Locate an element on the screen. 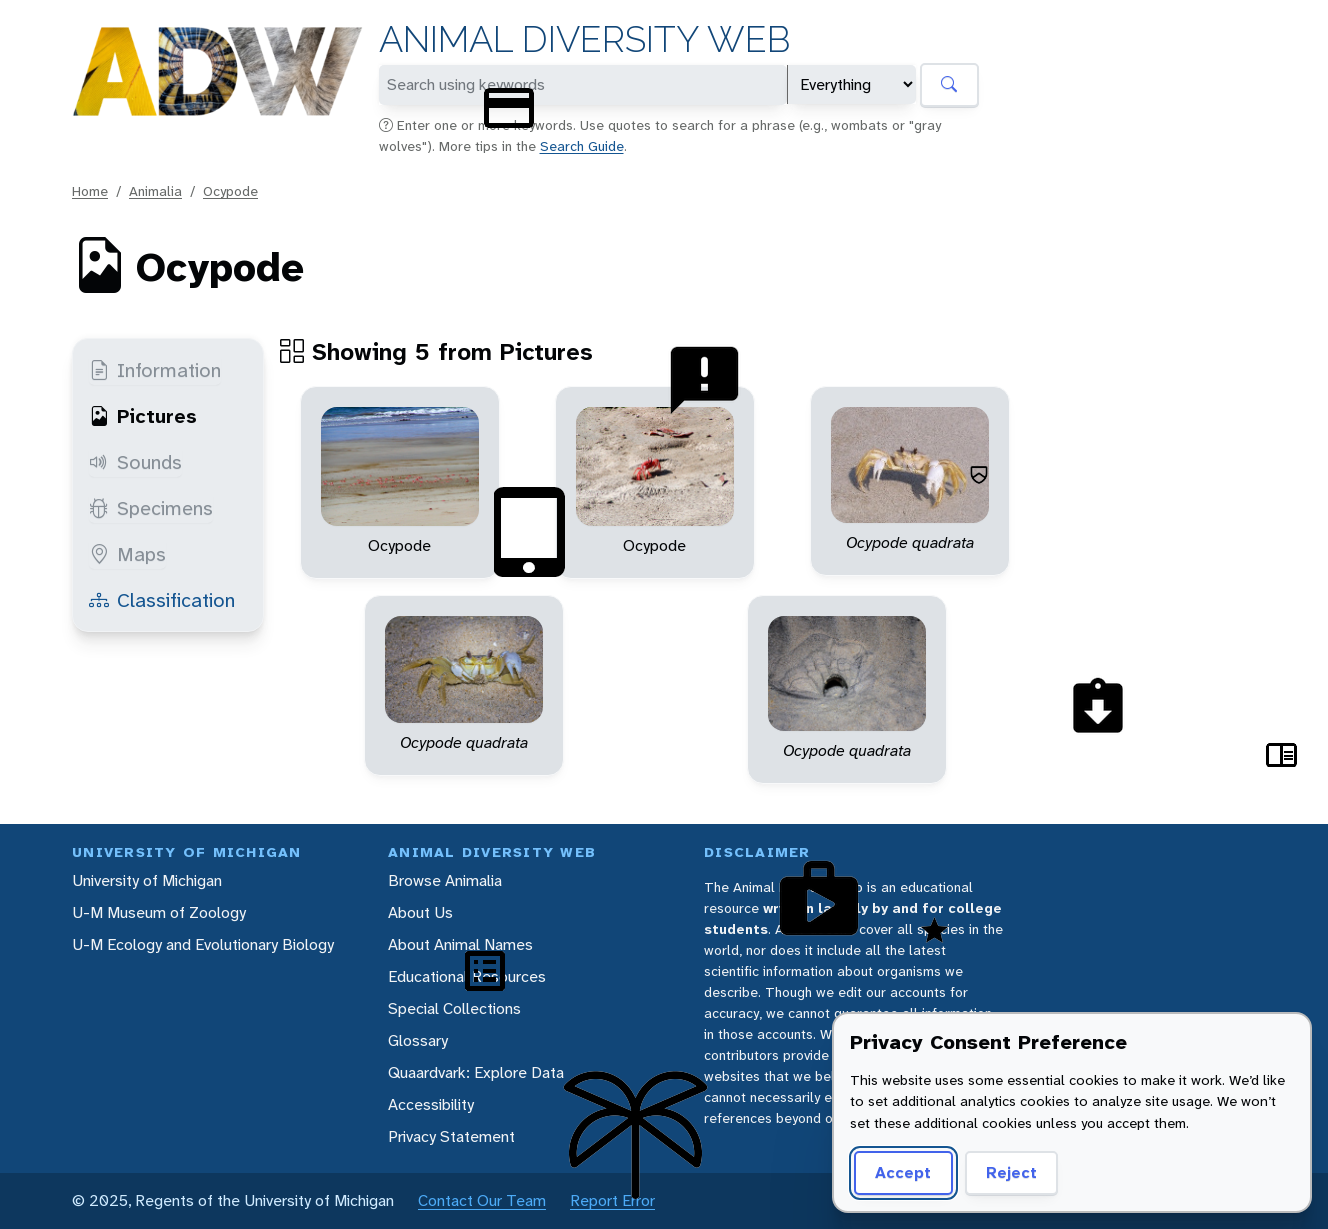 This screenshot has height=1229, width=1328. add item to favorites is located at coordinates (934, 930).